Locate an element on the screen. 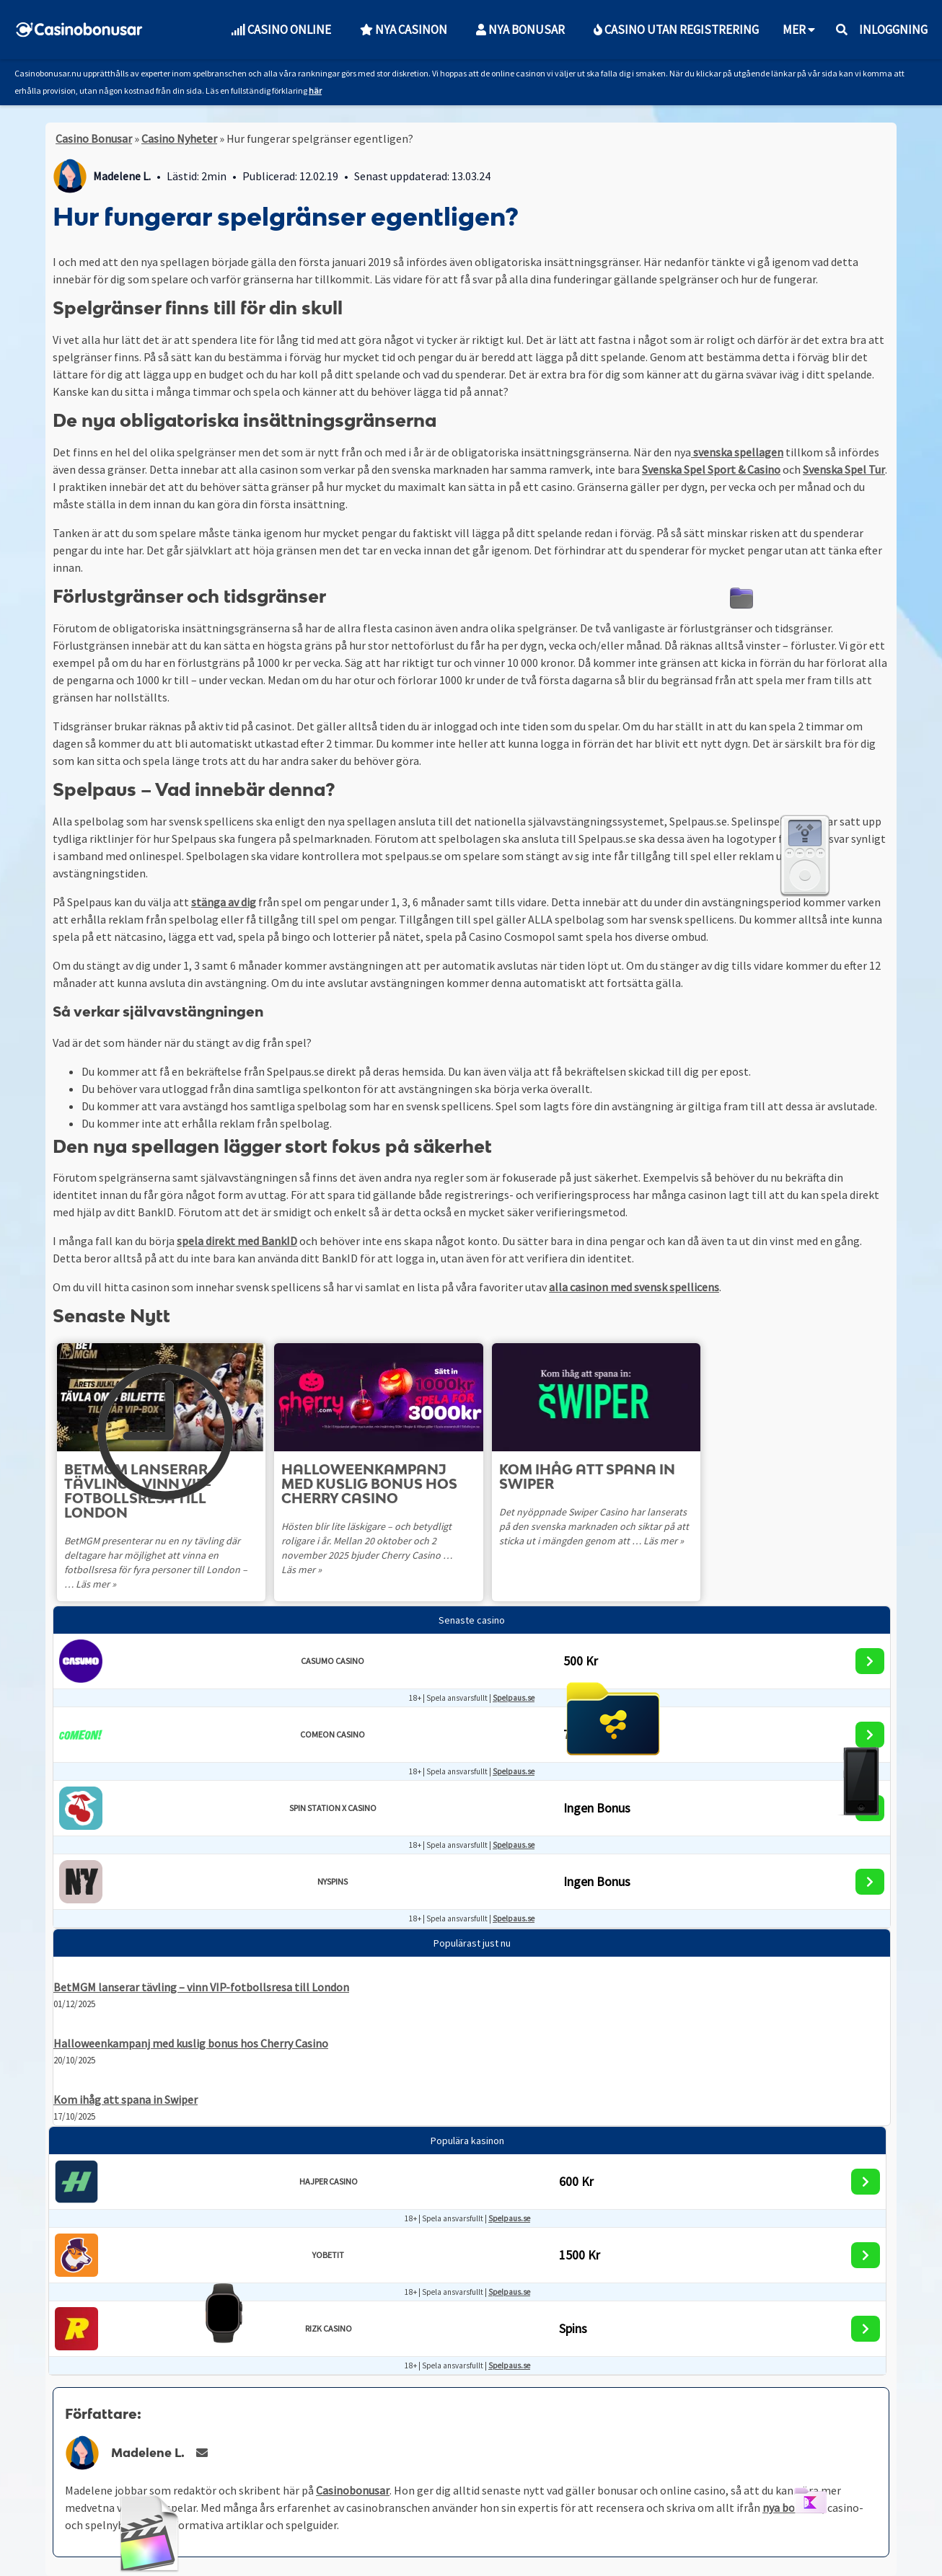 This screenshot has width=942, height=2576. classic iPod device icon is located at coordinates (805, 856).